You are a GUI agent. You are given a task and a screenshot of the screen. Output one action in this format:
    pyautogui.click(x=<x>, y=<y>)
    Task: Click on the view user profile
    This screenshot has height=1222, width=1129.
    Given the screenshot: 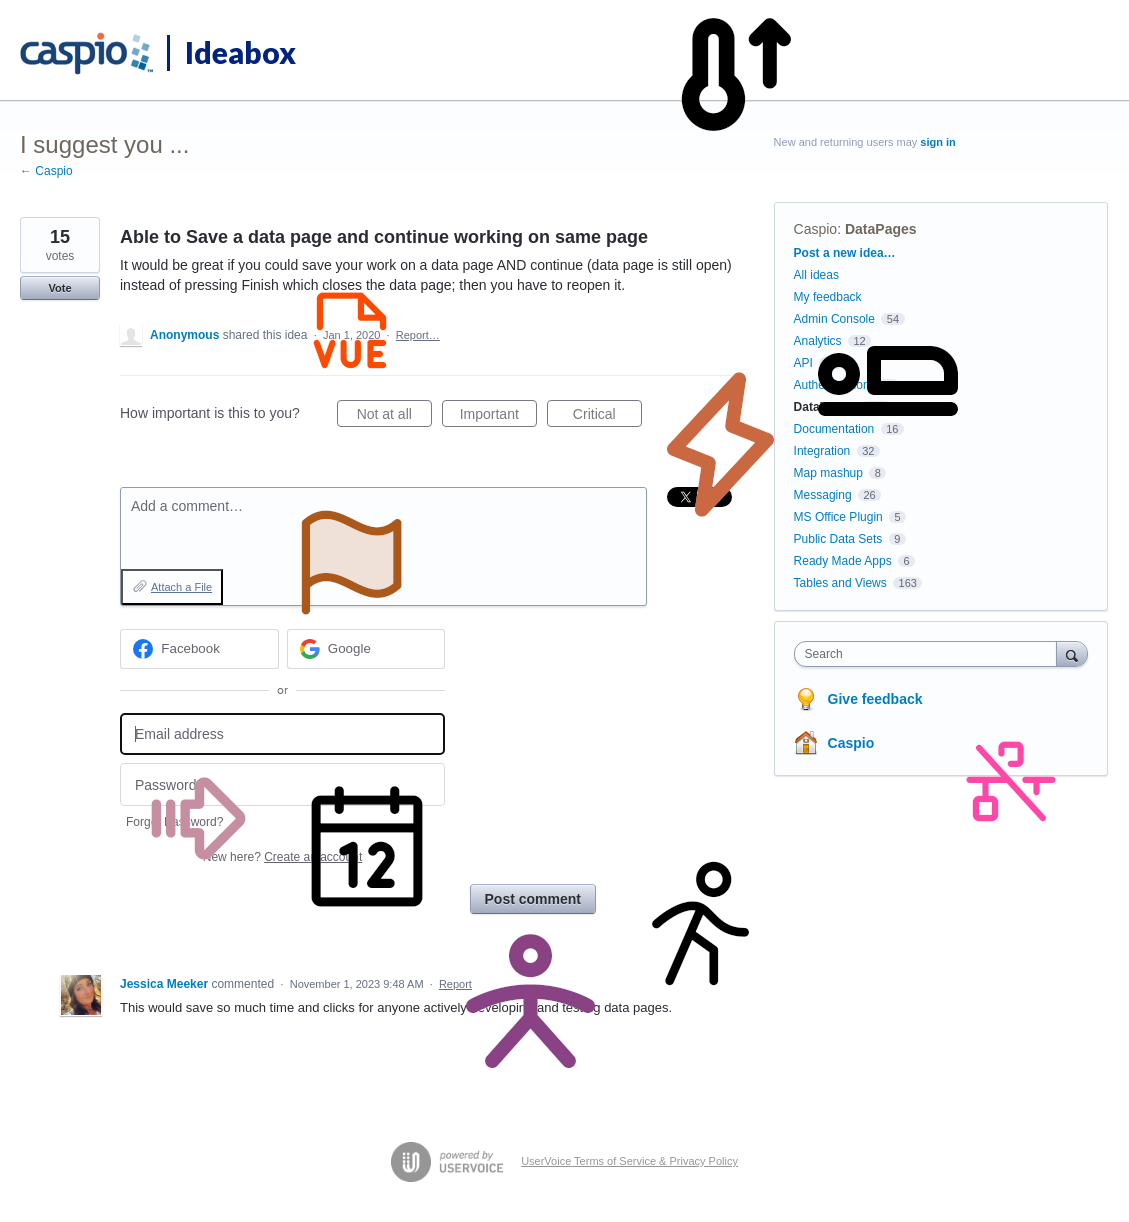 What is the action you would take?
    pyautogui.click(x=530, y=1003)
    